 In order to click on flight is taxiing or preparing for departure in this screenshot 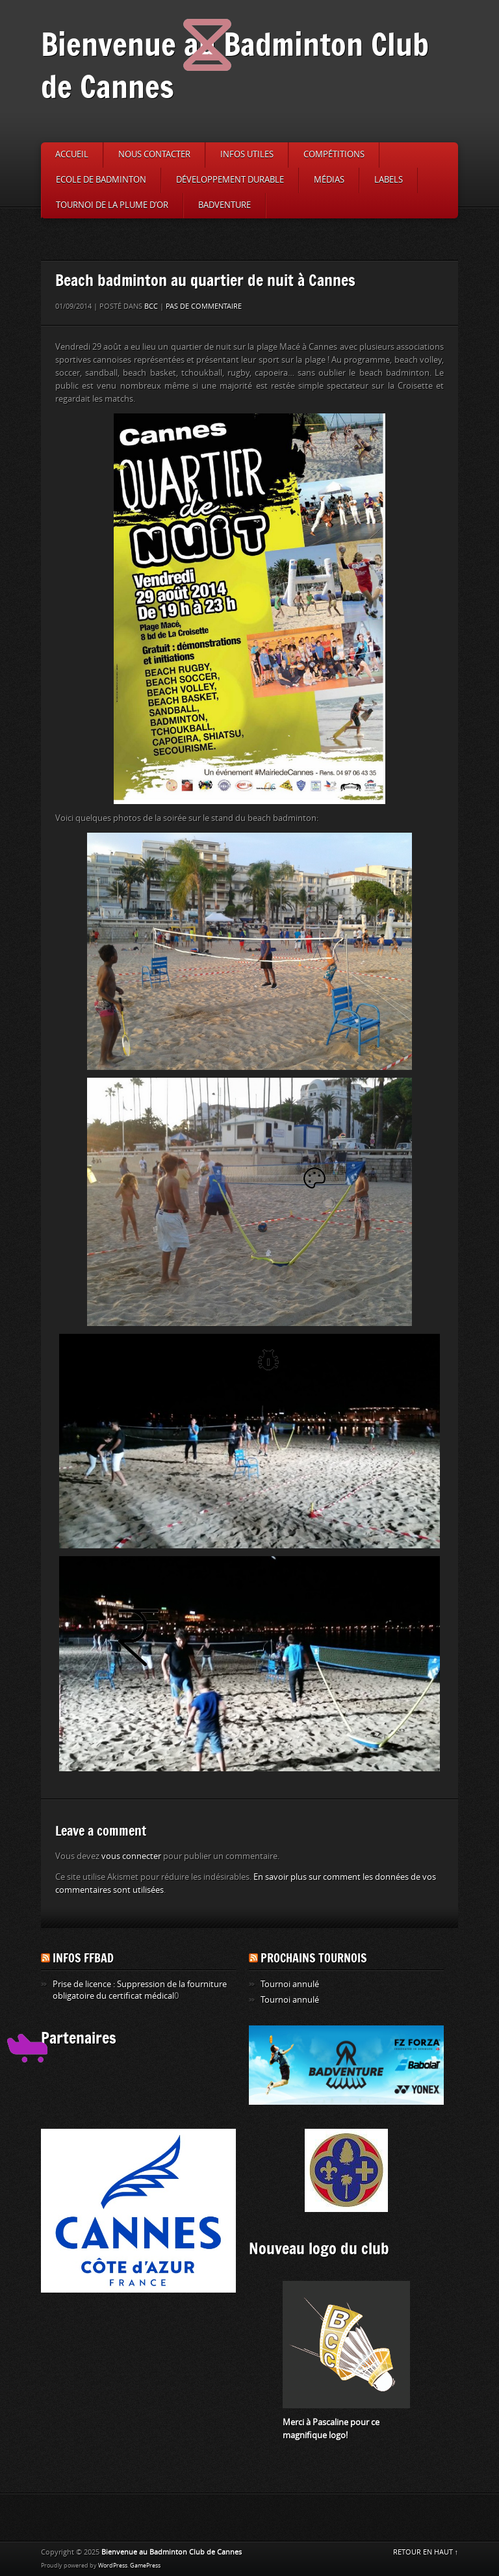, I will do `click(27, 2048)`.